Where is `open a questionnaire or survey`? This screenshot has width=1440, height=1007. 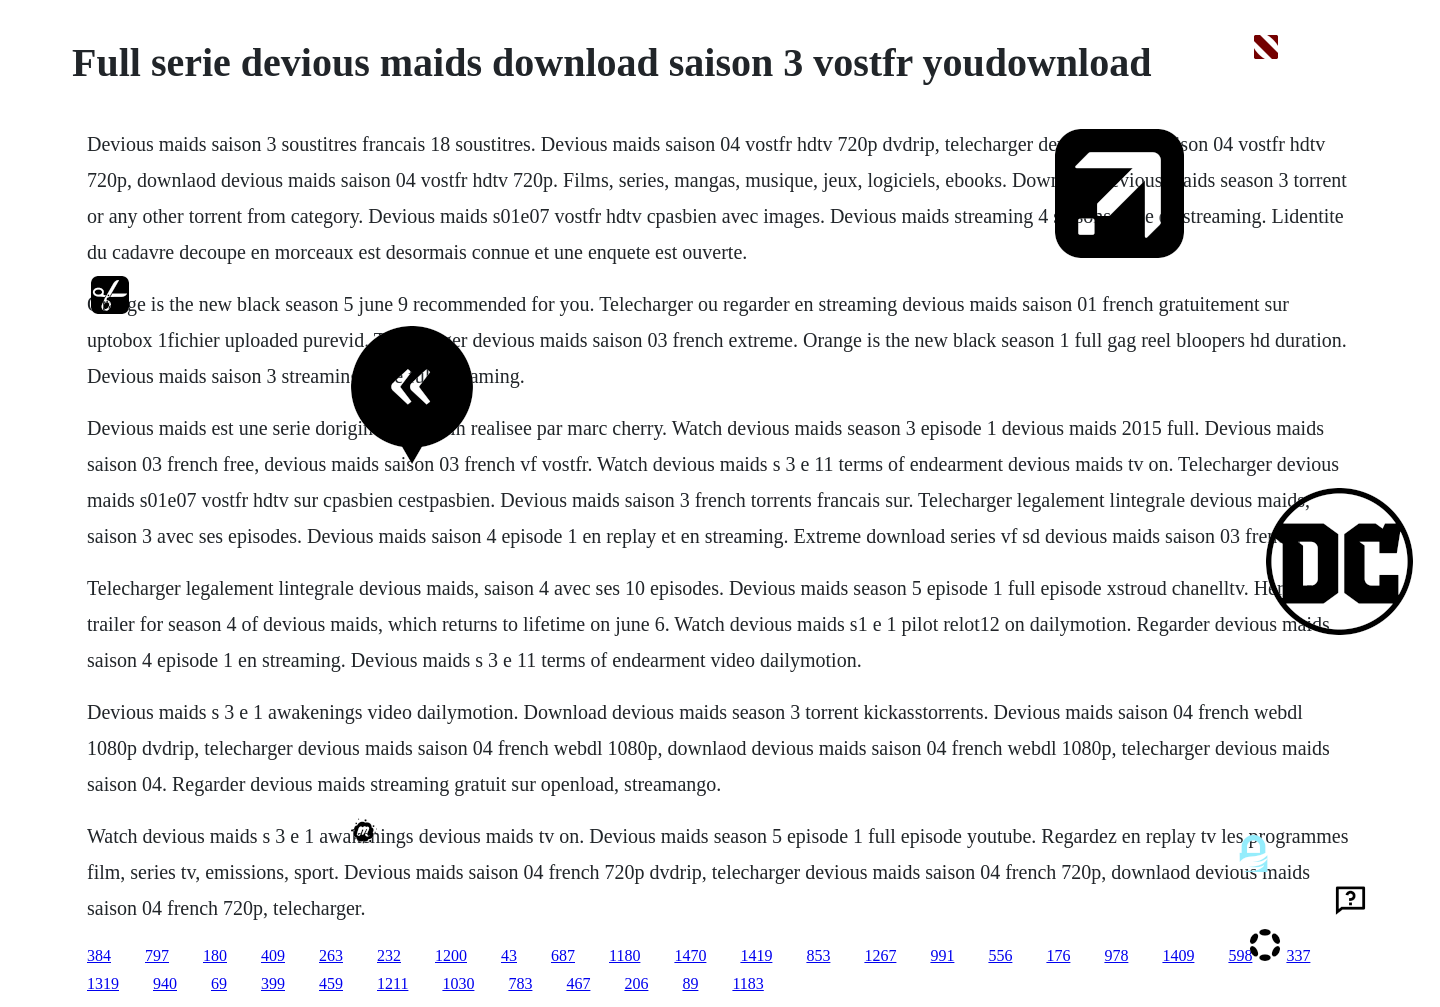 open a questionnaire or survey is located at coordinates (1350, 899).